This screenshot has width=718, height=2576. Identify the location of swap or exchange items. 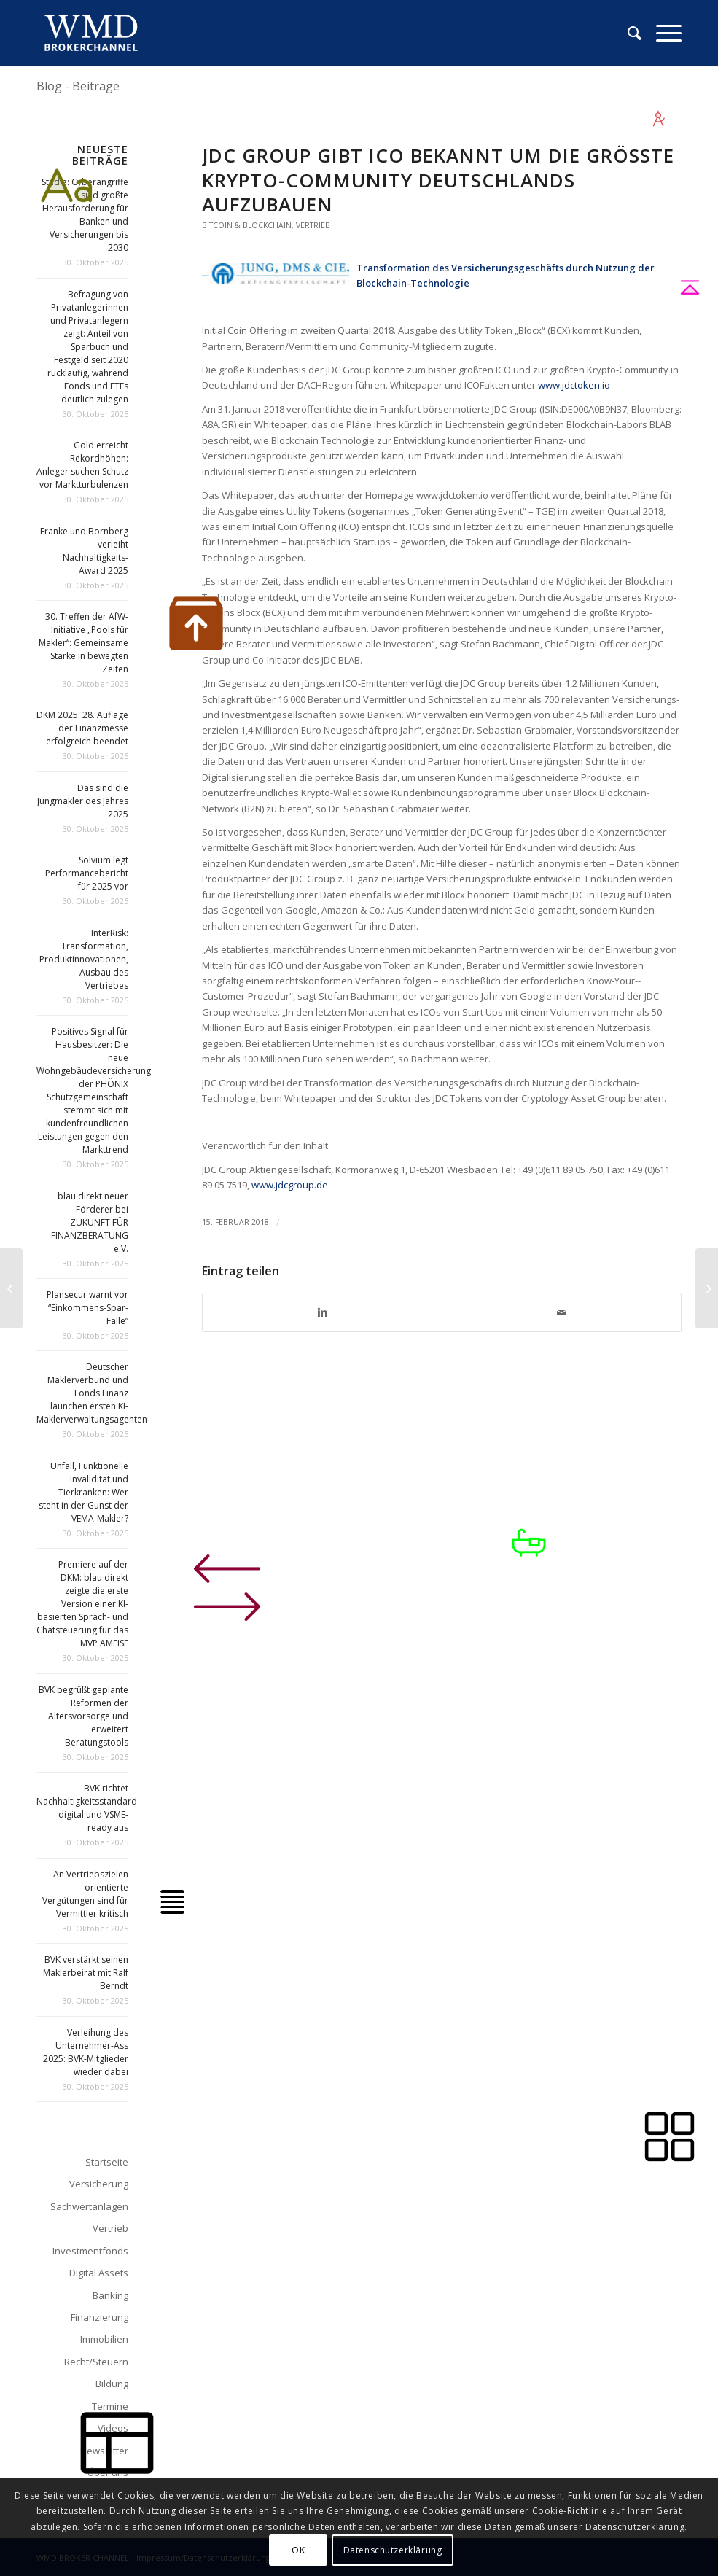
(227, 1587).